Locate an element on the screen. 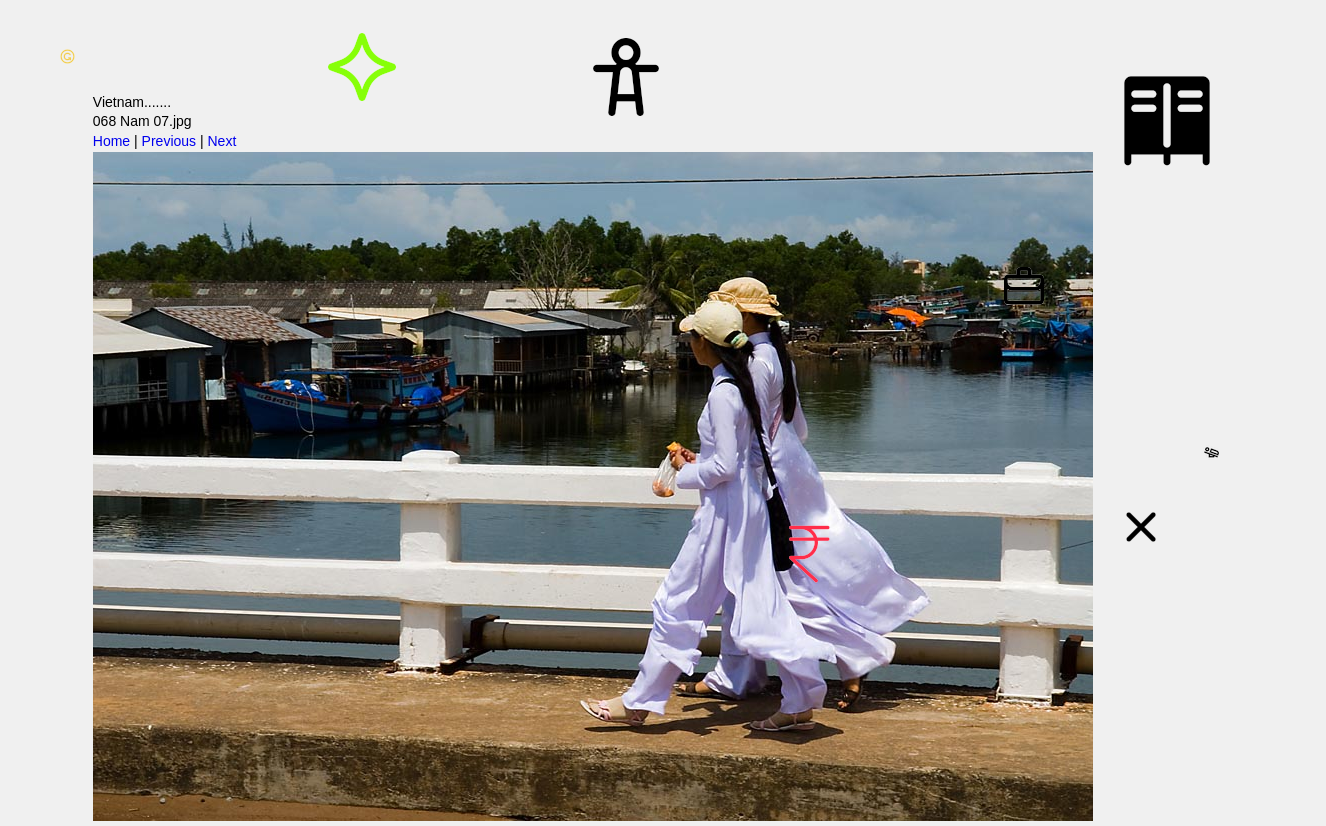 The image size is (1326, 826). access accessibility settings is located at coordinates (626, 77).